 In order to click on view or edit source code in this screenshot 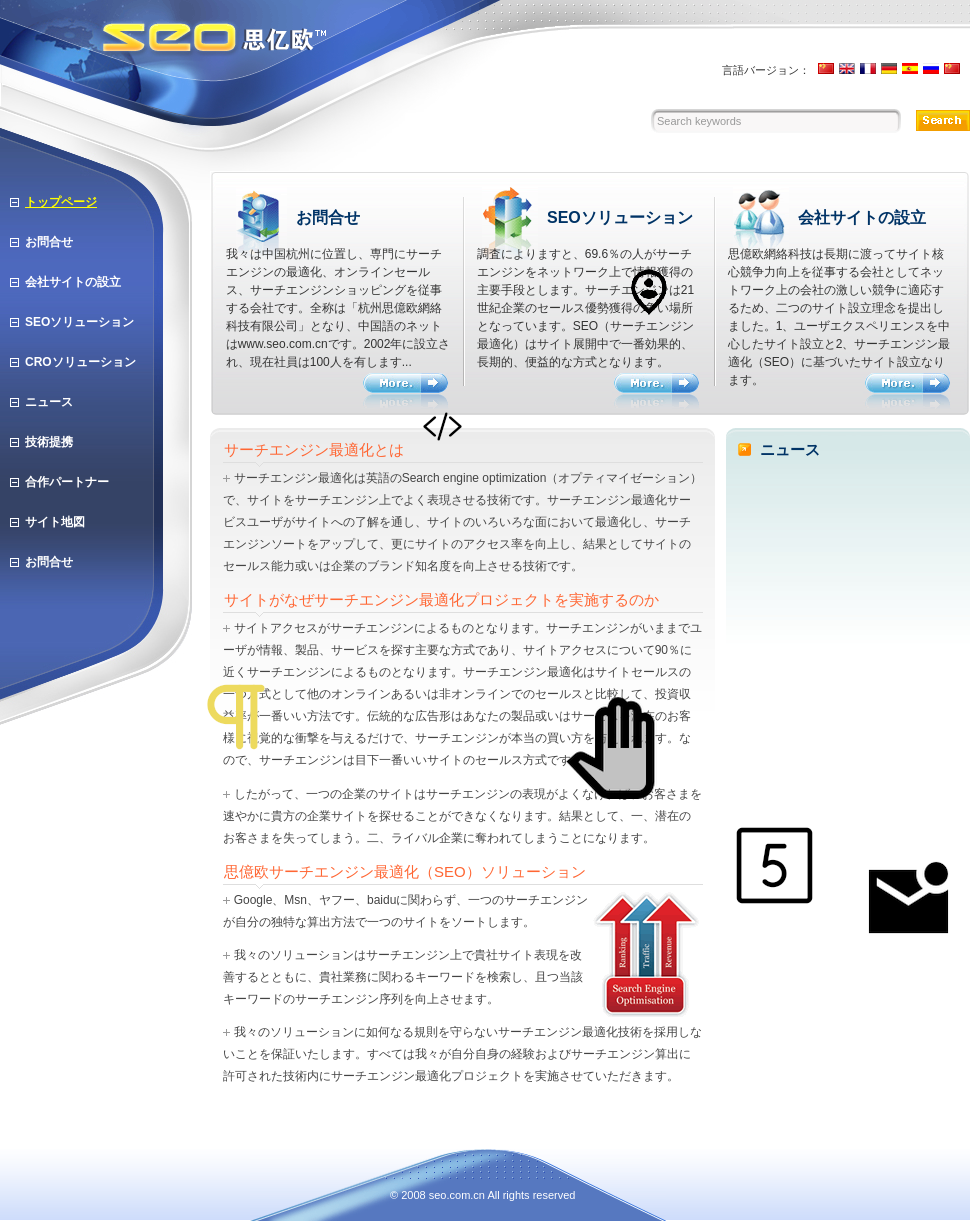, I will do `click(442, 426)`.